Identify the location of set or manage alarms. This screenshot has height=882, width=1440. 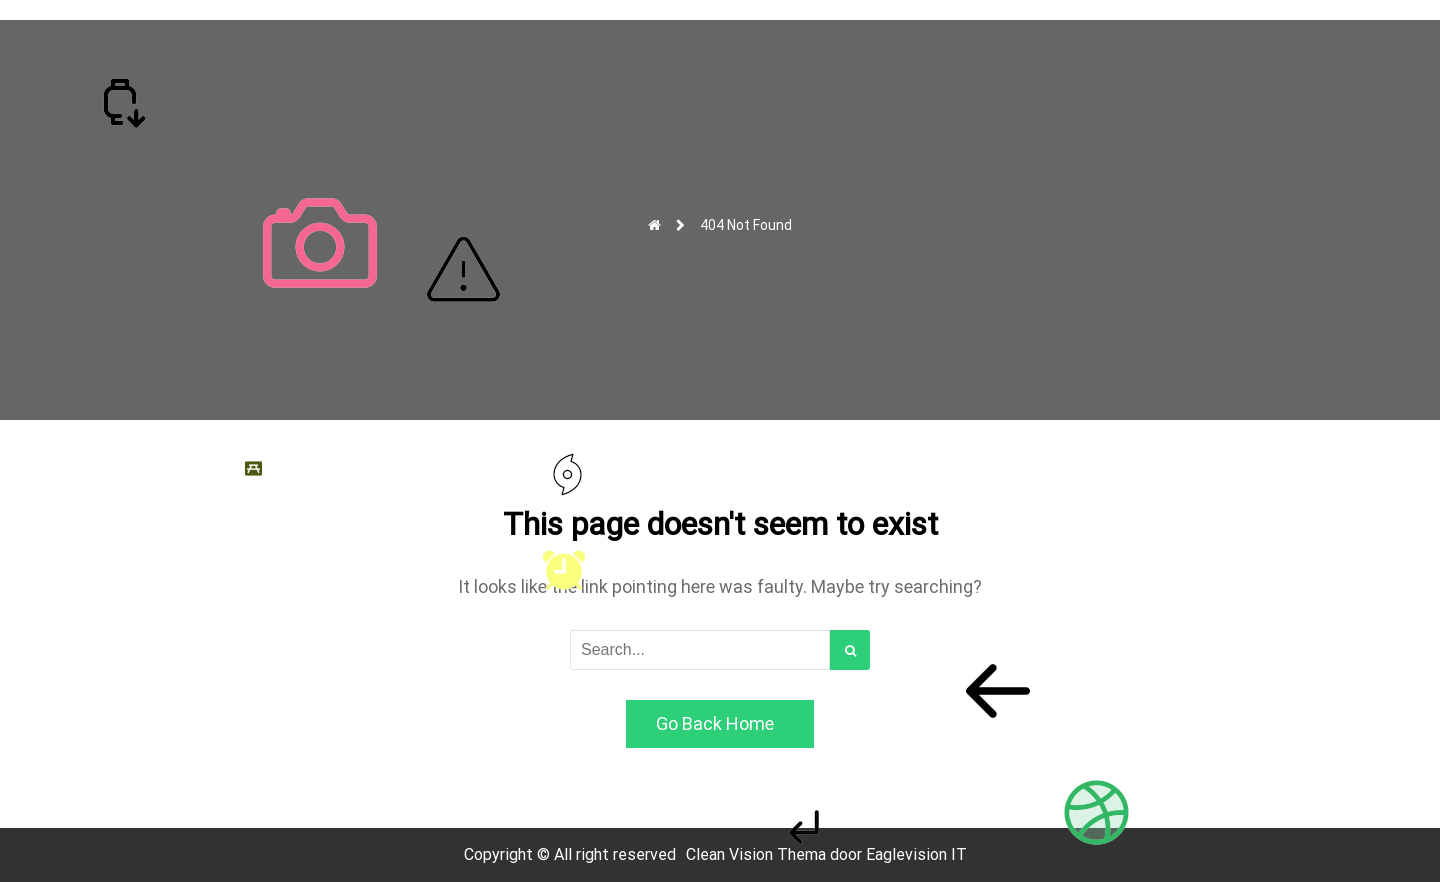
(564, 570).